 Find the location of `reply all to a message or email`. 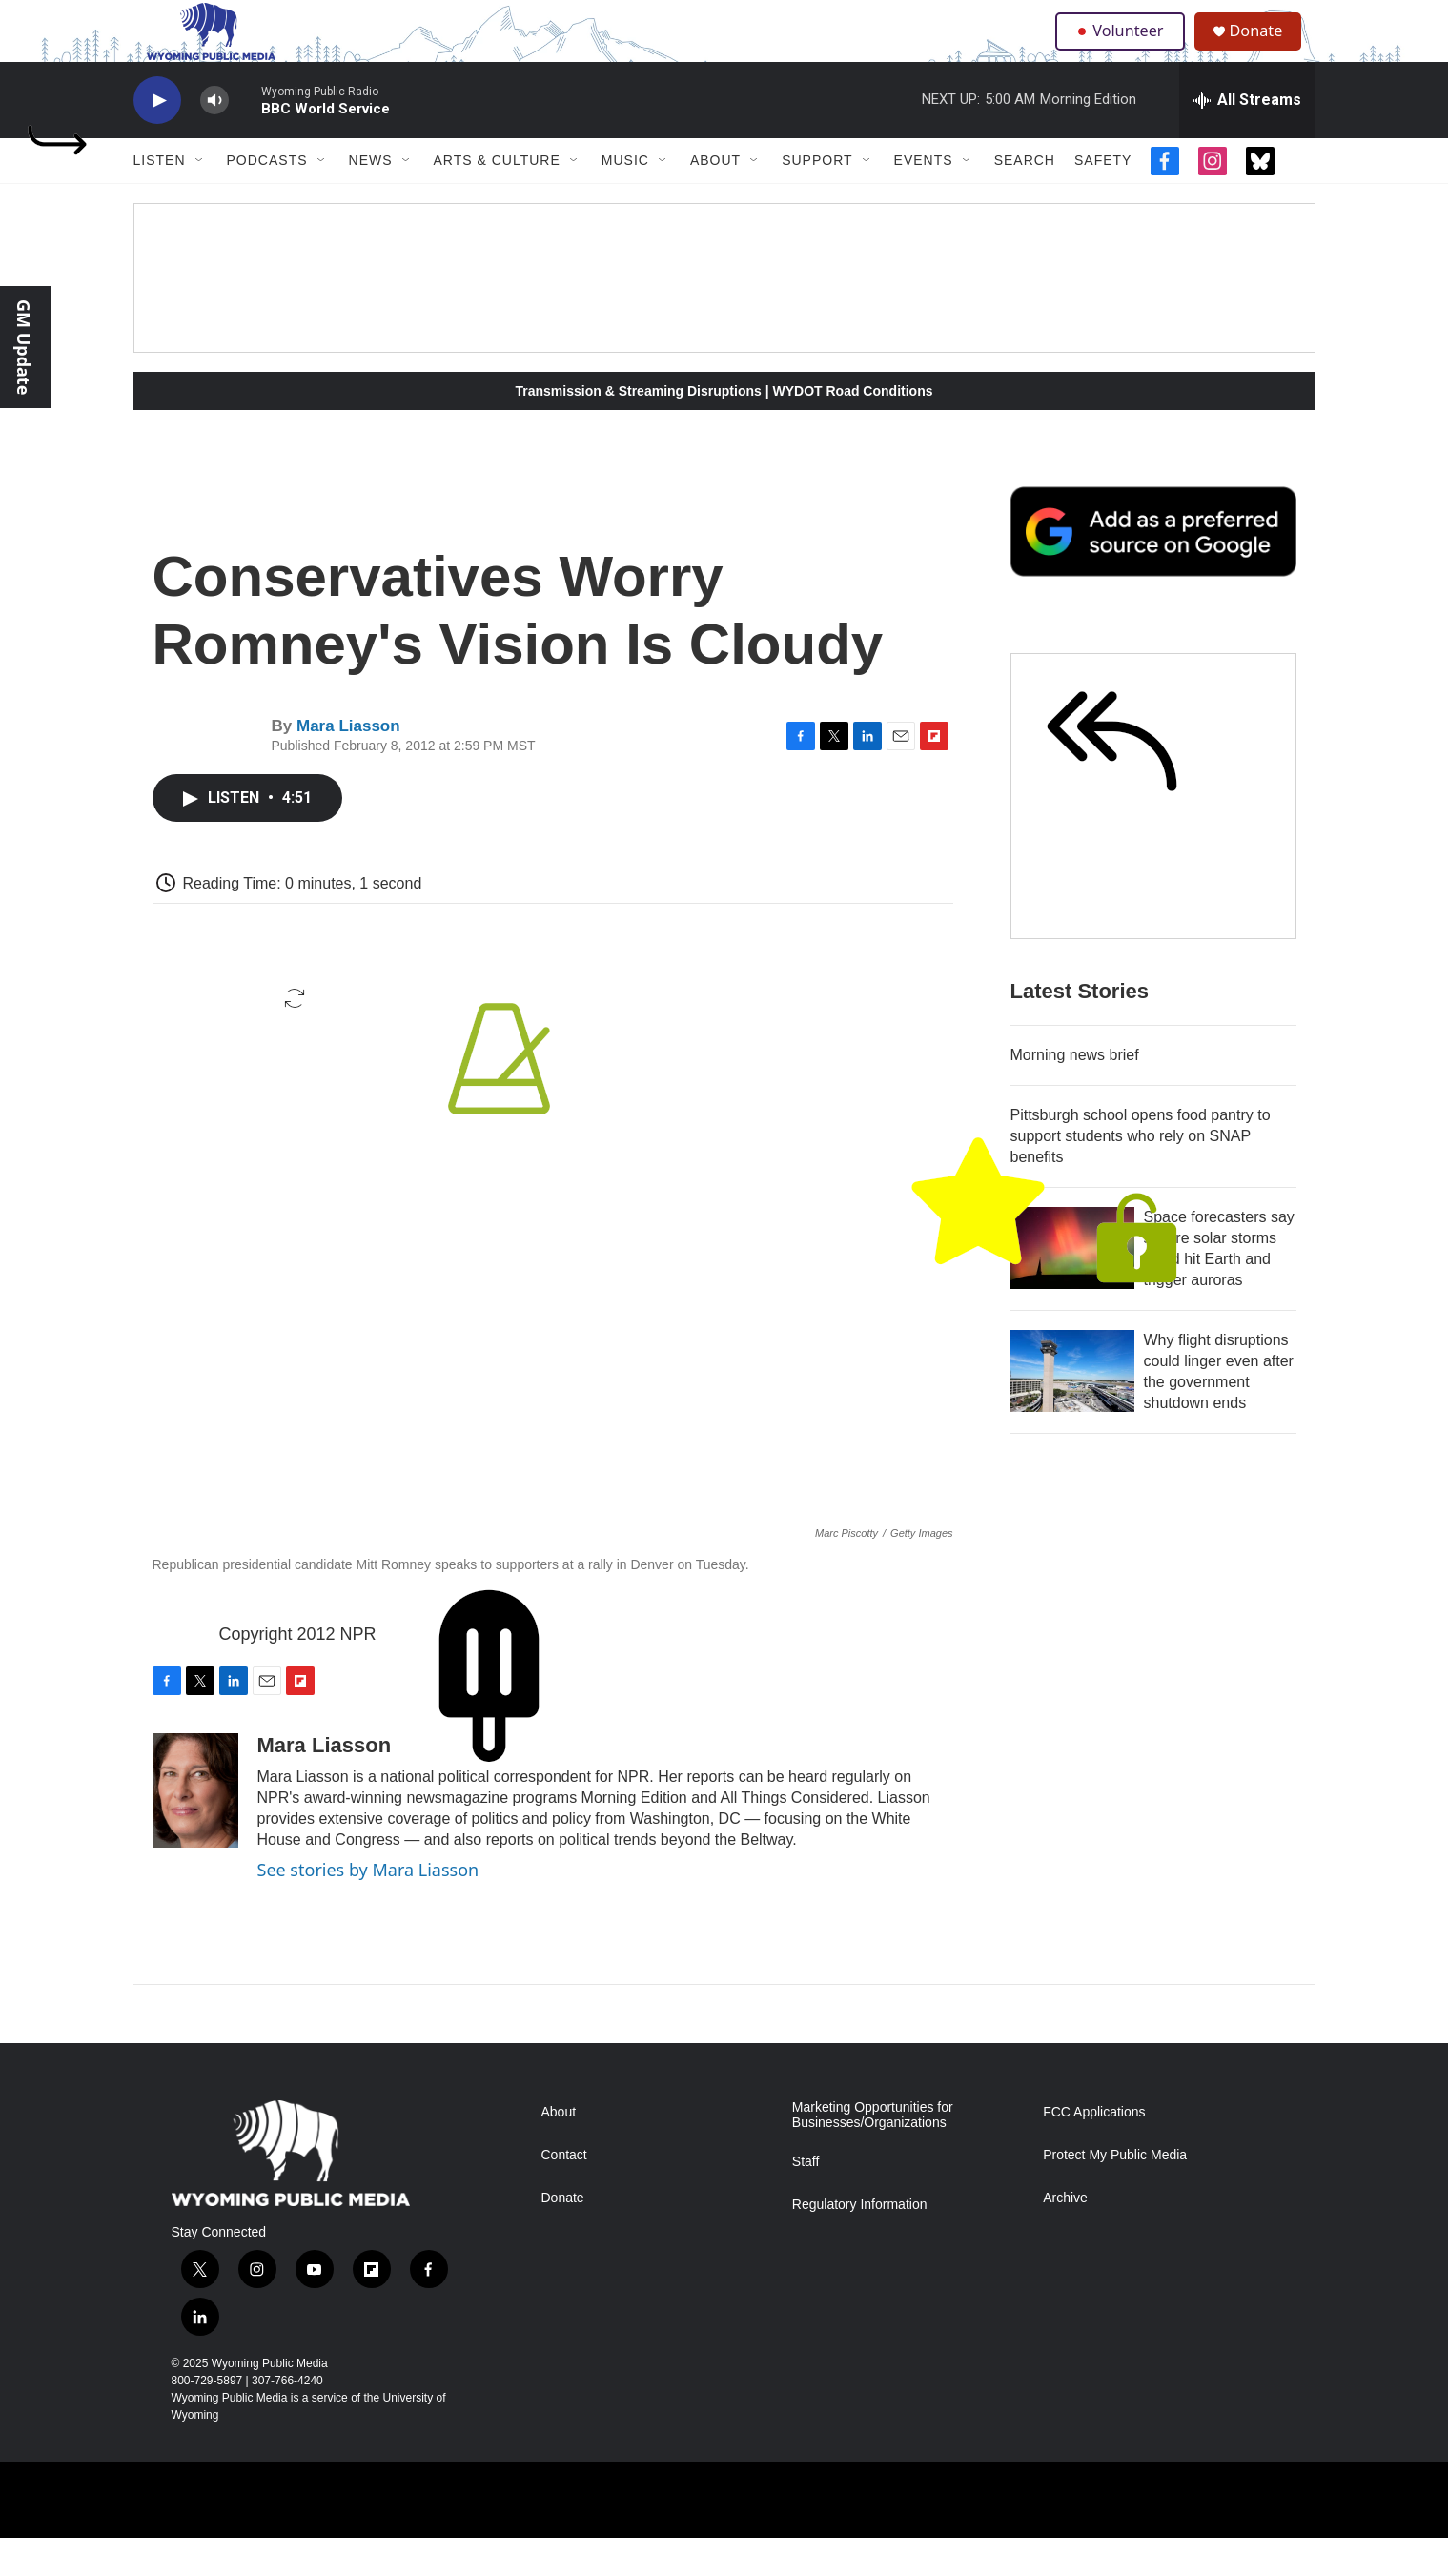

reply all to a message or email is located at coordinates (1111, 741).